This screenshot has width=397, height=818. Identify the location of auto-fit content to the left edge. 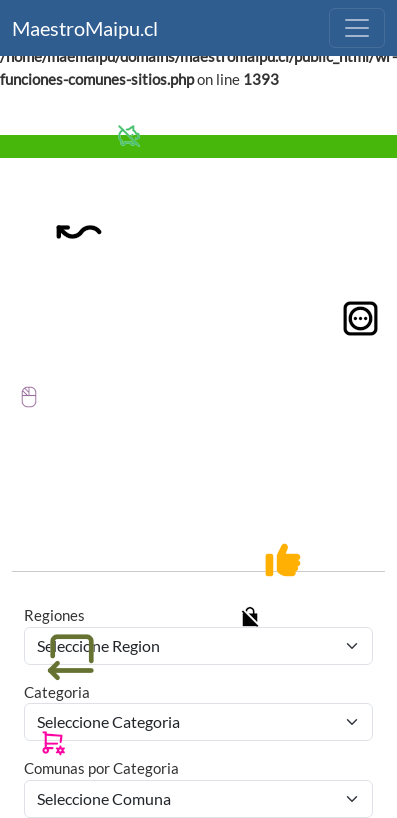
(72, 656).